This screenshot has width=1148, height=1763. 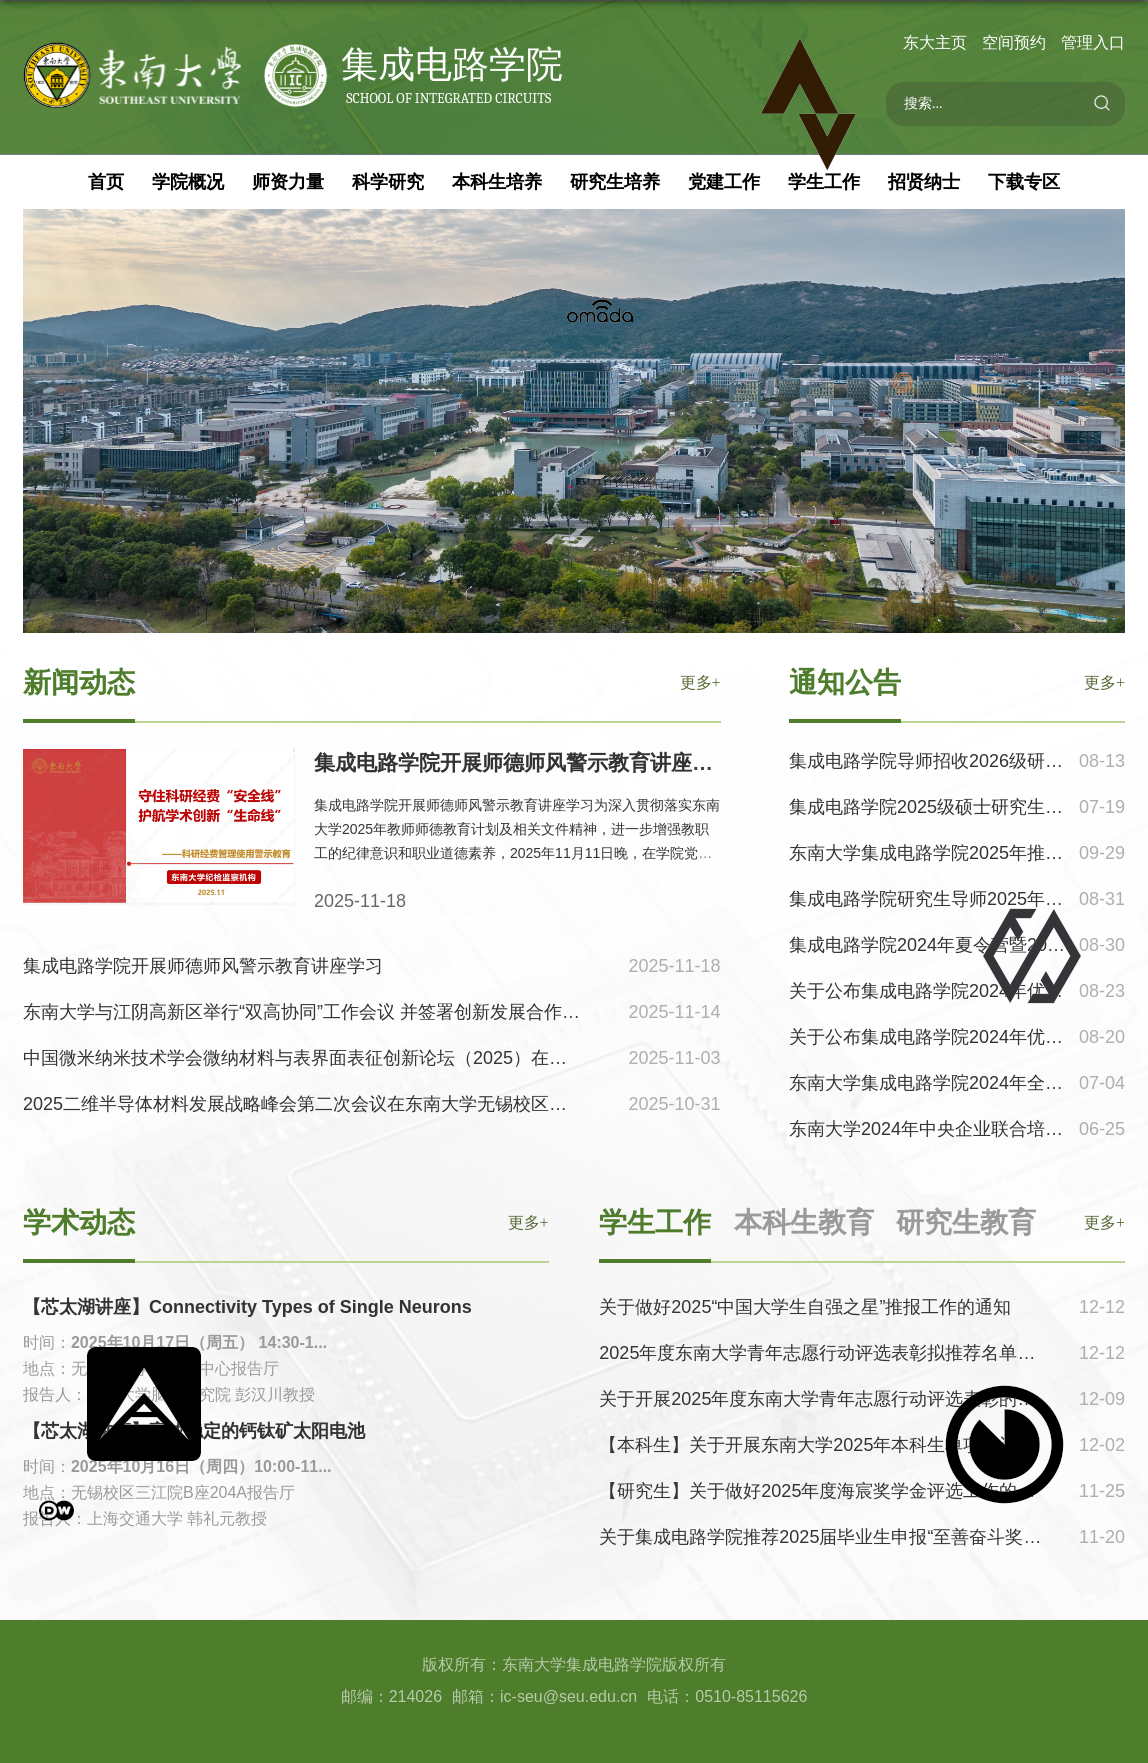 What do you see at coordinates (1032, 956) in the screenshot?
I see `xendit payment platform logo` at bounding box center [1032, 956].